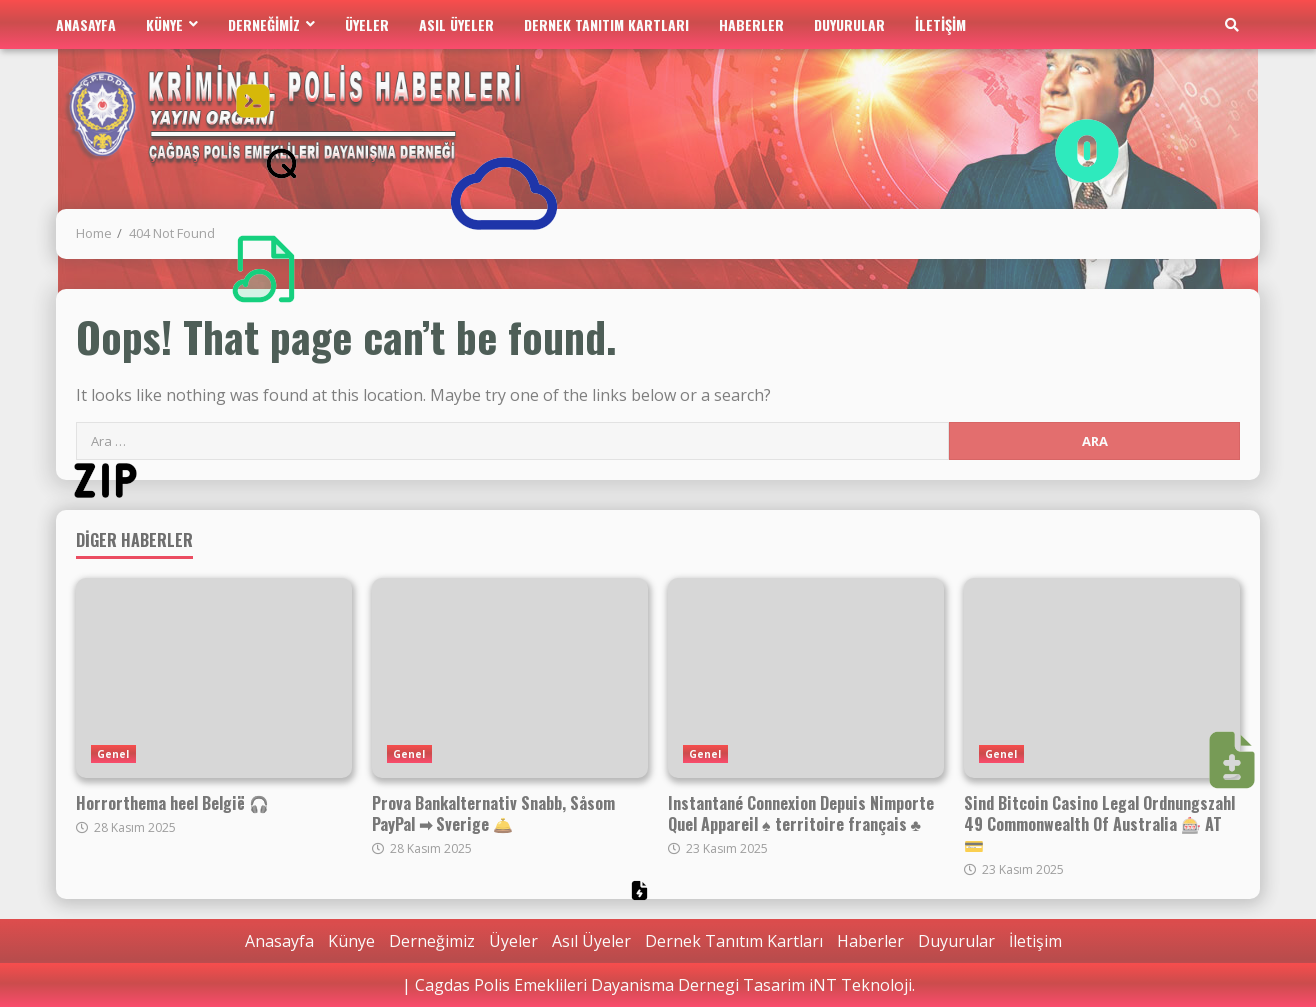 This screenshot has height=1007, width=1316. I want to click on view file differences or changes, so click(1232, 760).